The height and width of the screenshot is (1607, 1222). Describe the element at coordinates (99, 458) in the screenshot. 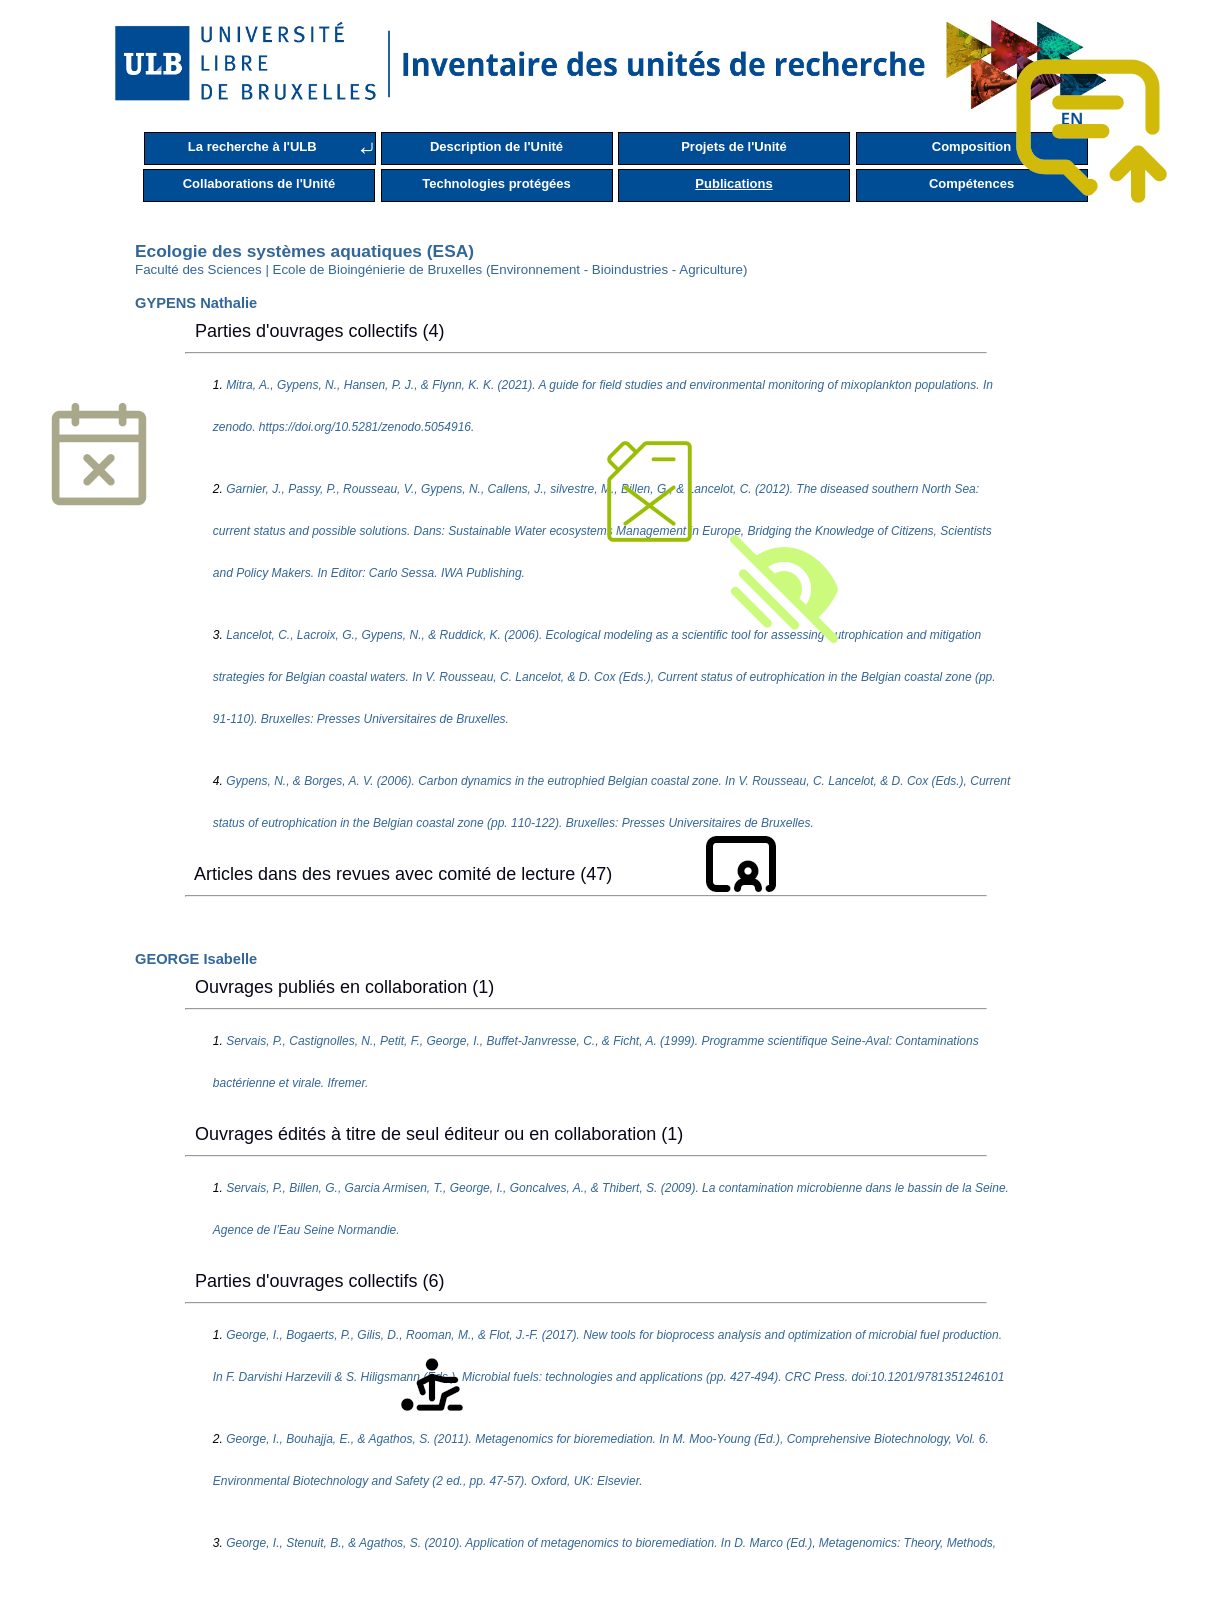

I see `cancel or delete a scheduled event` at that location.